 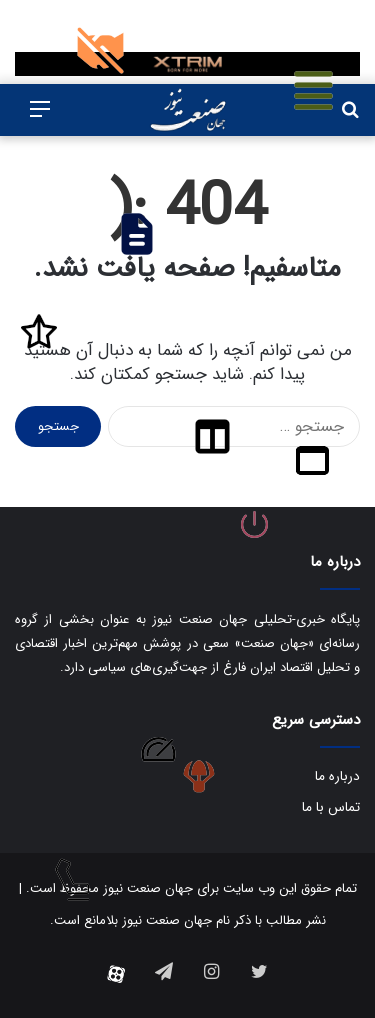 What do you see at coordinates (39, 333) in the screenshot?
I see `indicates a partial or half-star rating` at bounding box center [39, 333].